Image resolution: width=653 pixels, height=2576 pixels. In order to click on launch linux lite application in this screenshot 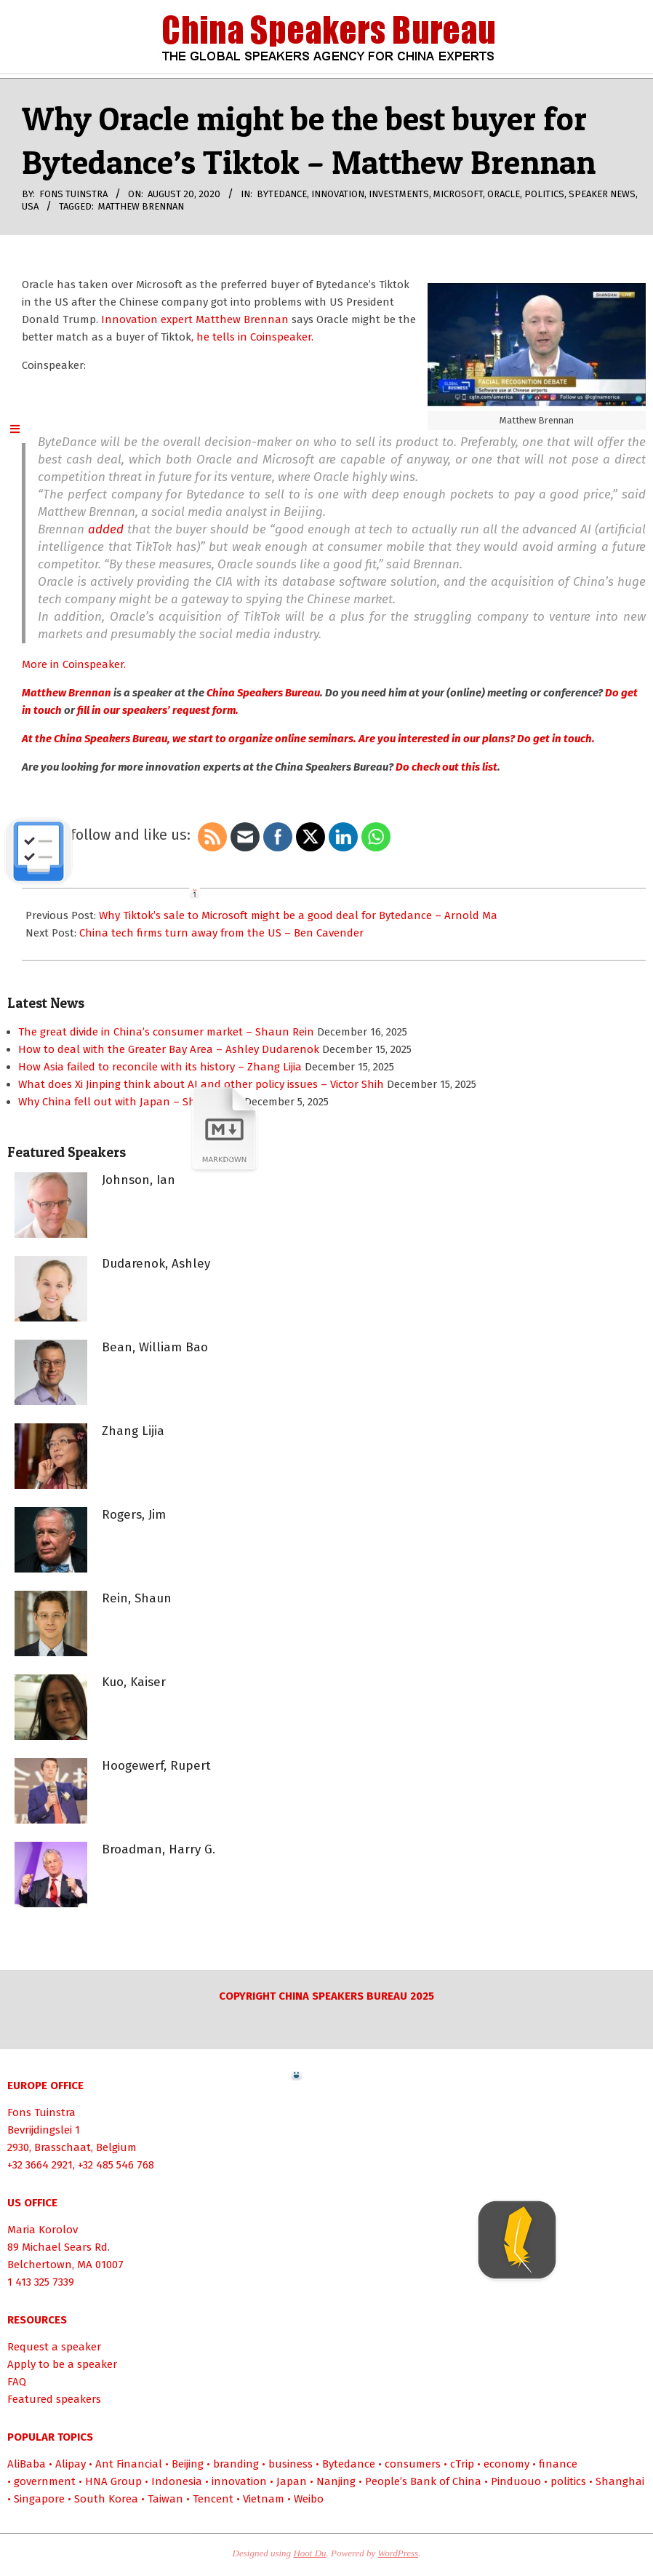, I will do `click(517, 2240)`.